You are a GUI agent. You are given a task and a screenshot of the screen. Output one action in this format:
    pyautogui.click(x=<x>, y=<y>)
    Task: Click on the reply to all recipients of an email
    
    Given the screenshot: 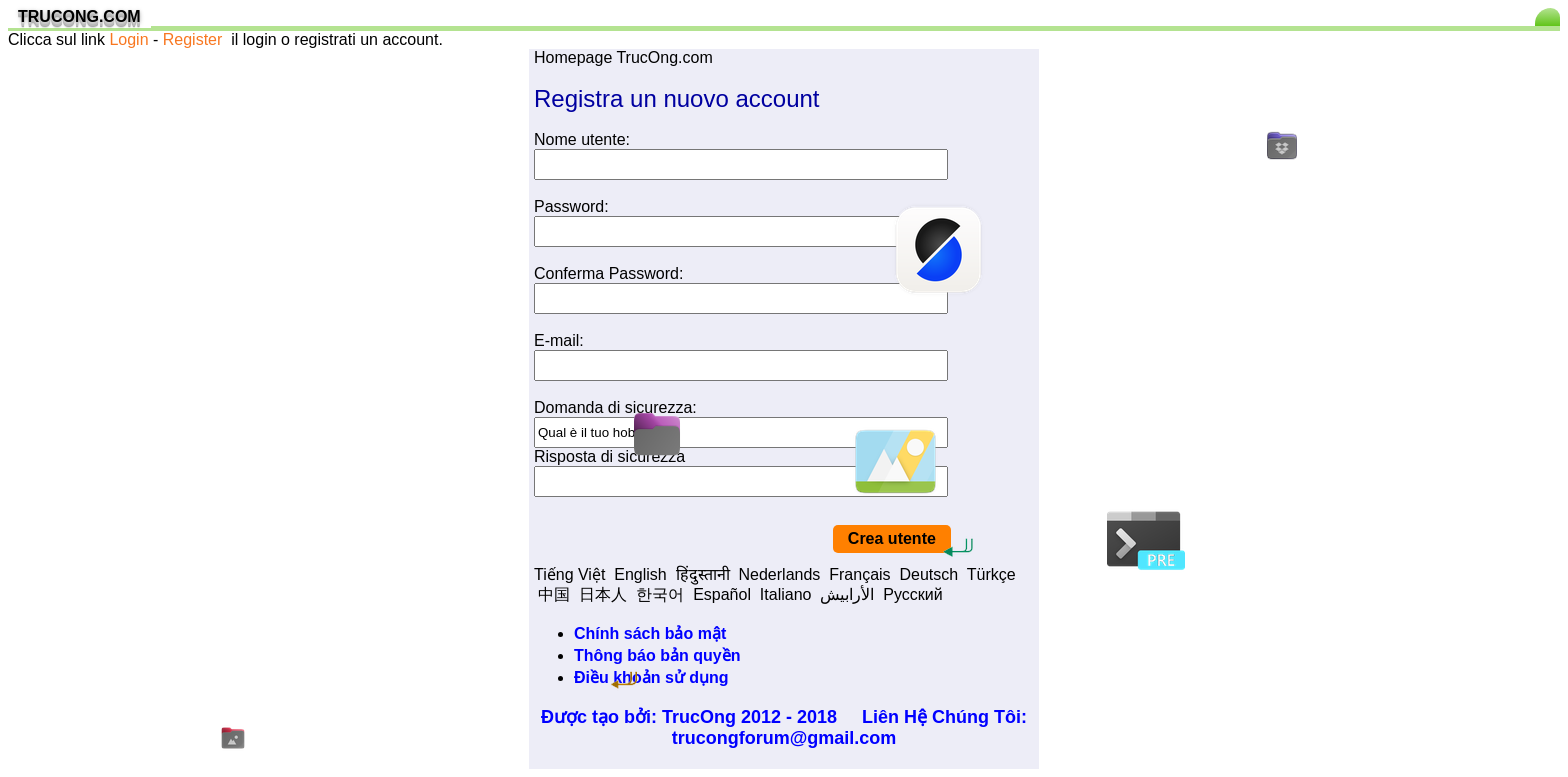 What is the action you would take?
    pyautogui.click(x=957, y=545)
    